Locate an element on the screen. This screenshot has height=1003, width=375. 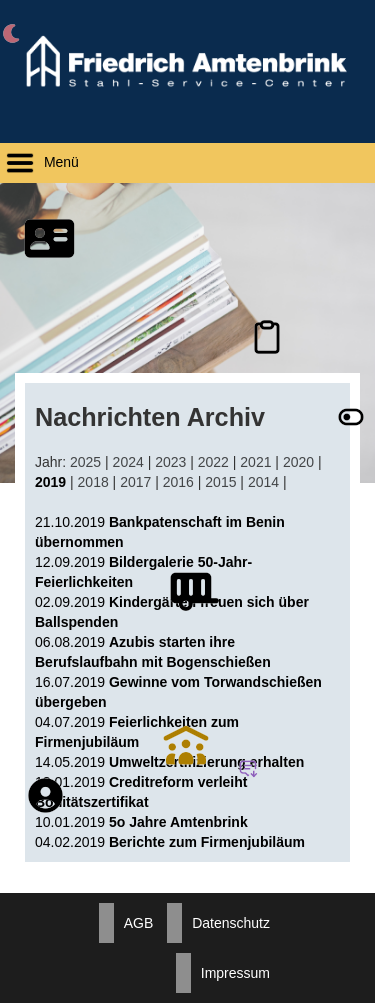
download message or conversation is located at coordinates (248, 768).